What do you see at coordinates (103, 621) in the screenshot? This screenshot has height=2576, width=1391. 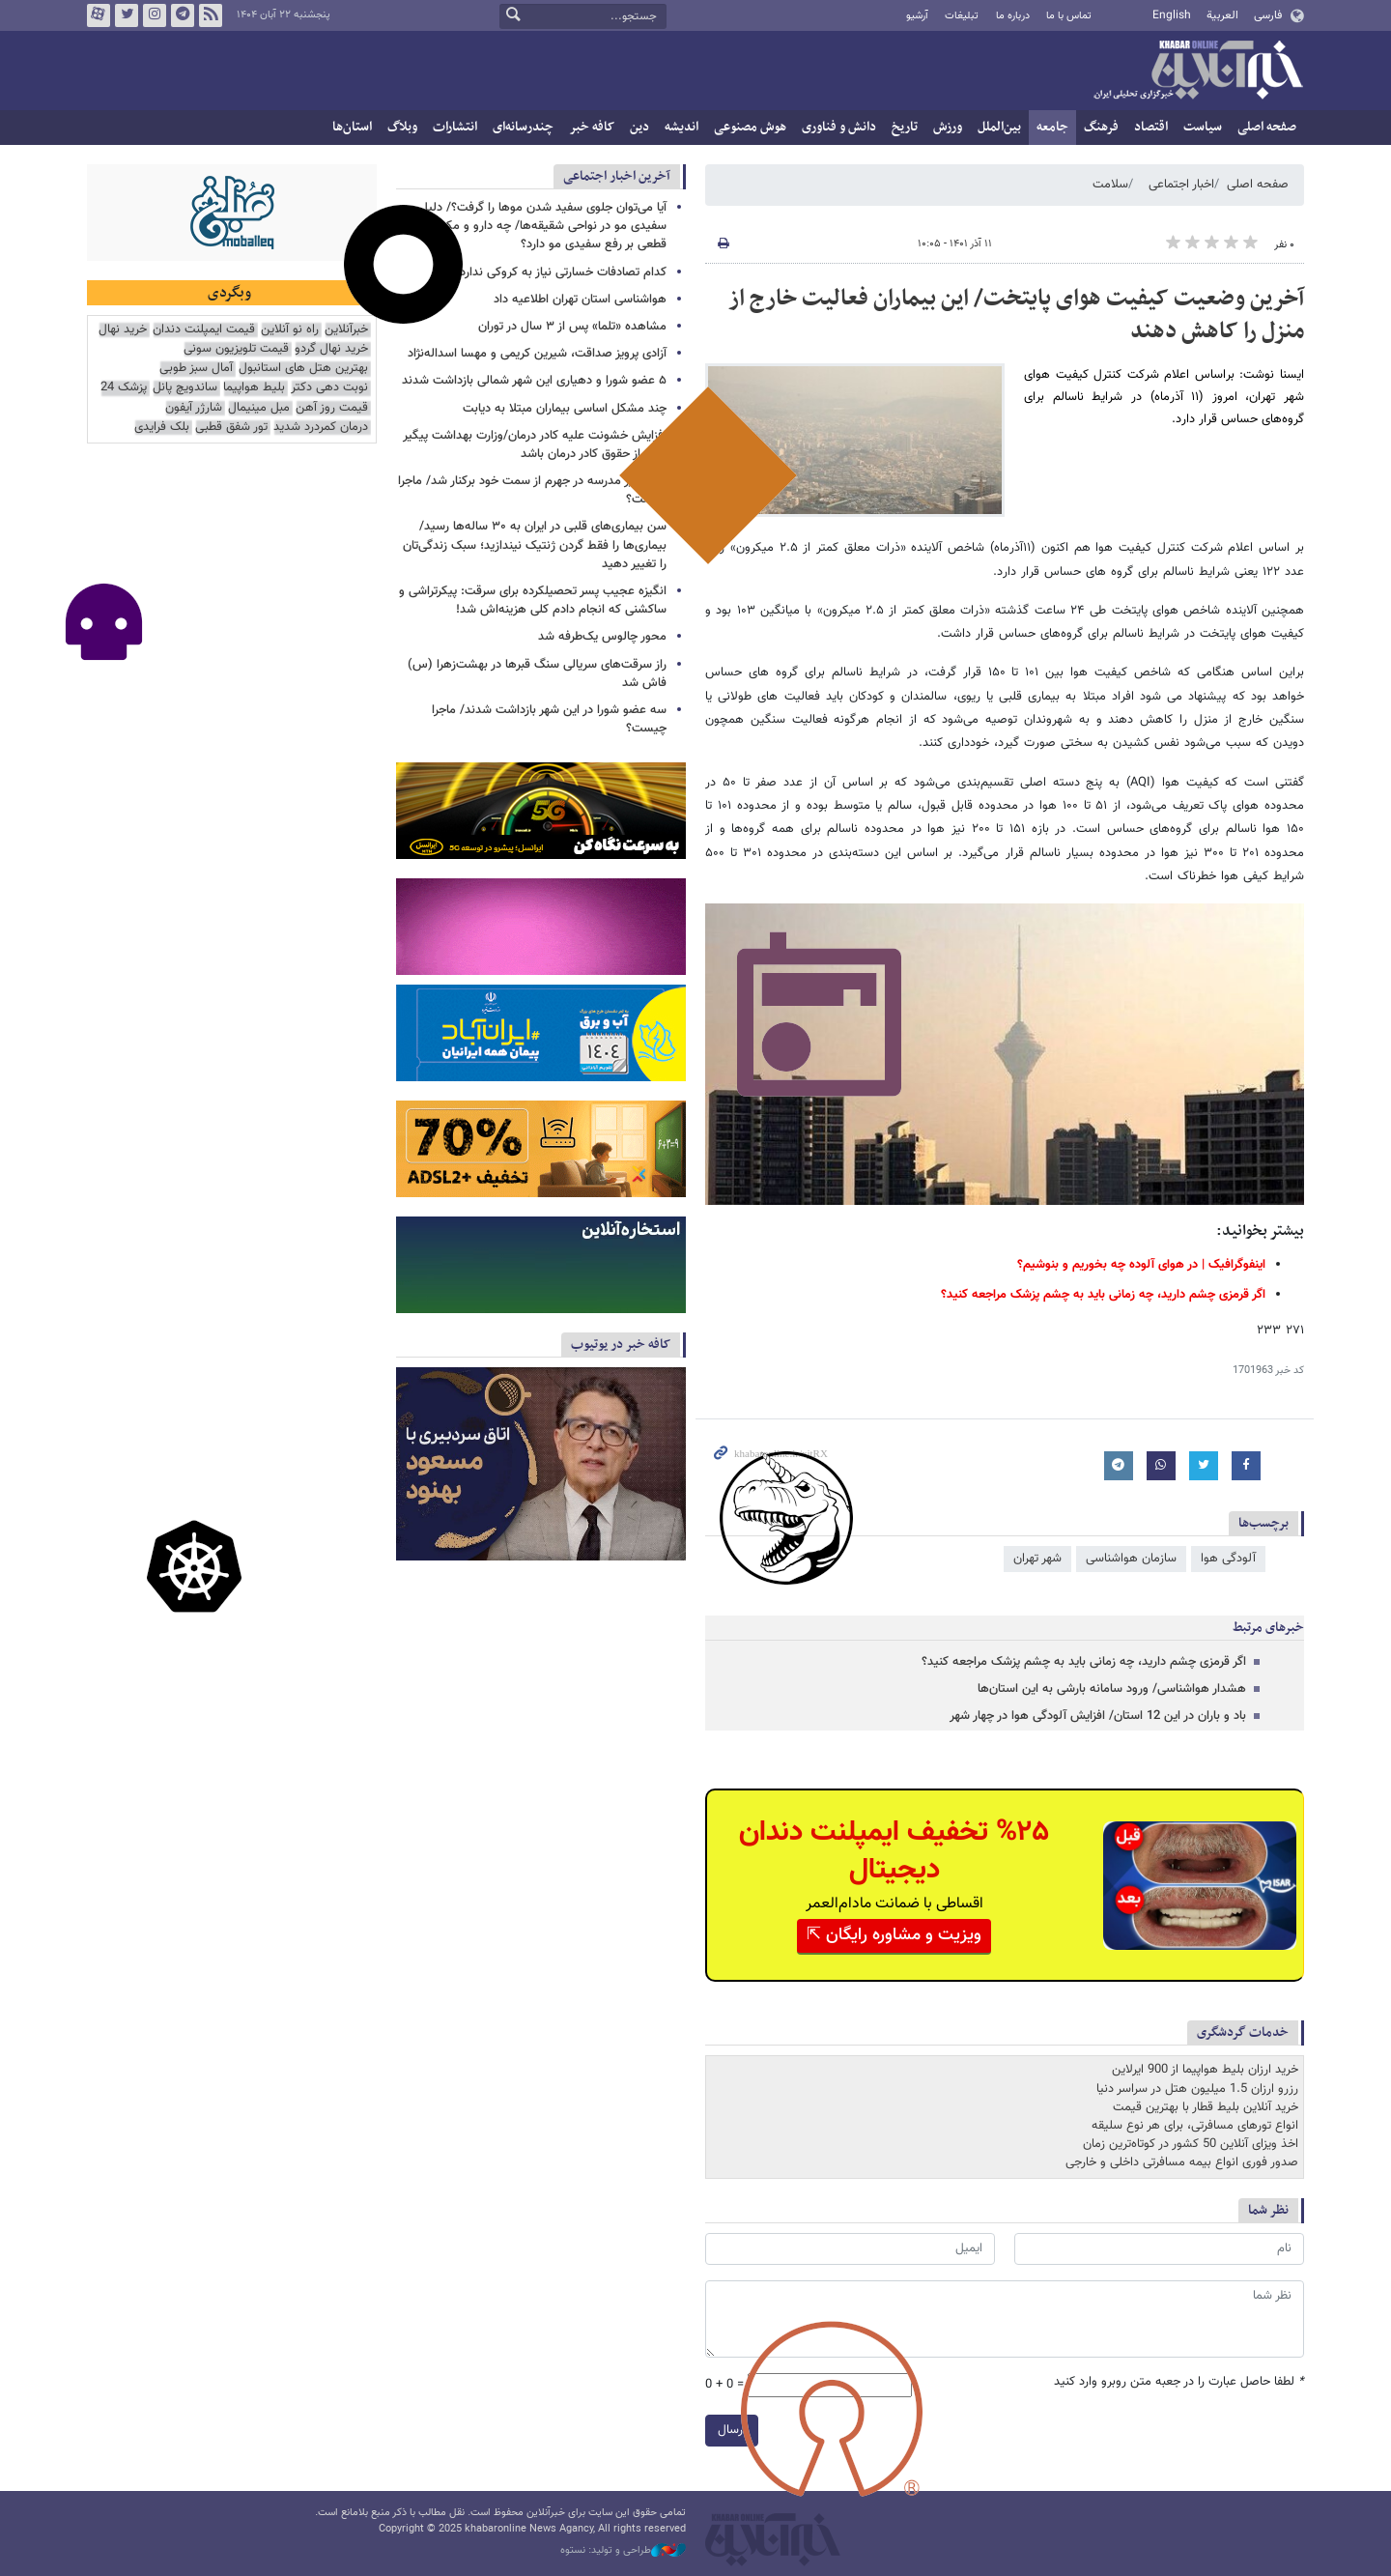 I see `indicates dangerous or harmful content` at bounding box center [103, 621].